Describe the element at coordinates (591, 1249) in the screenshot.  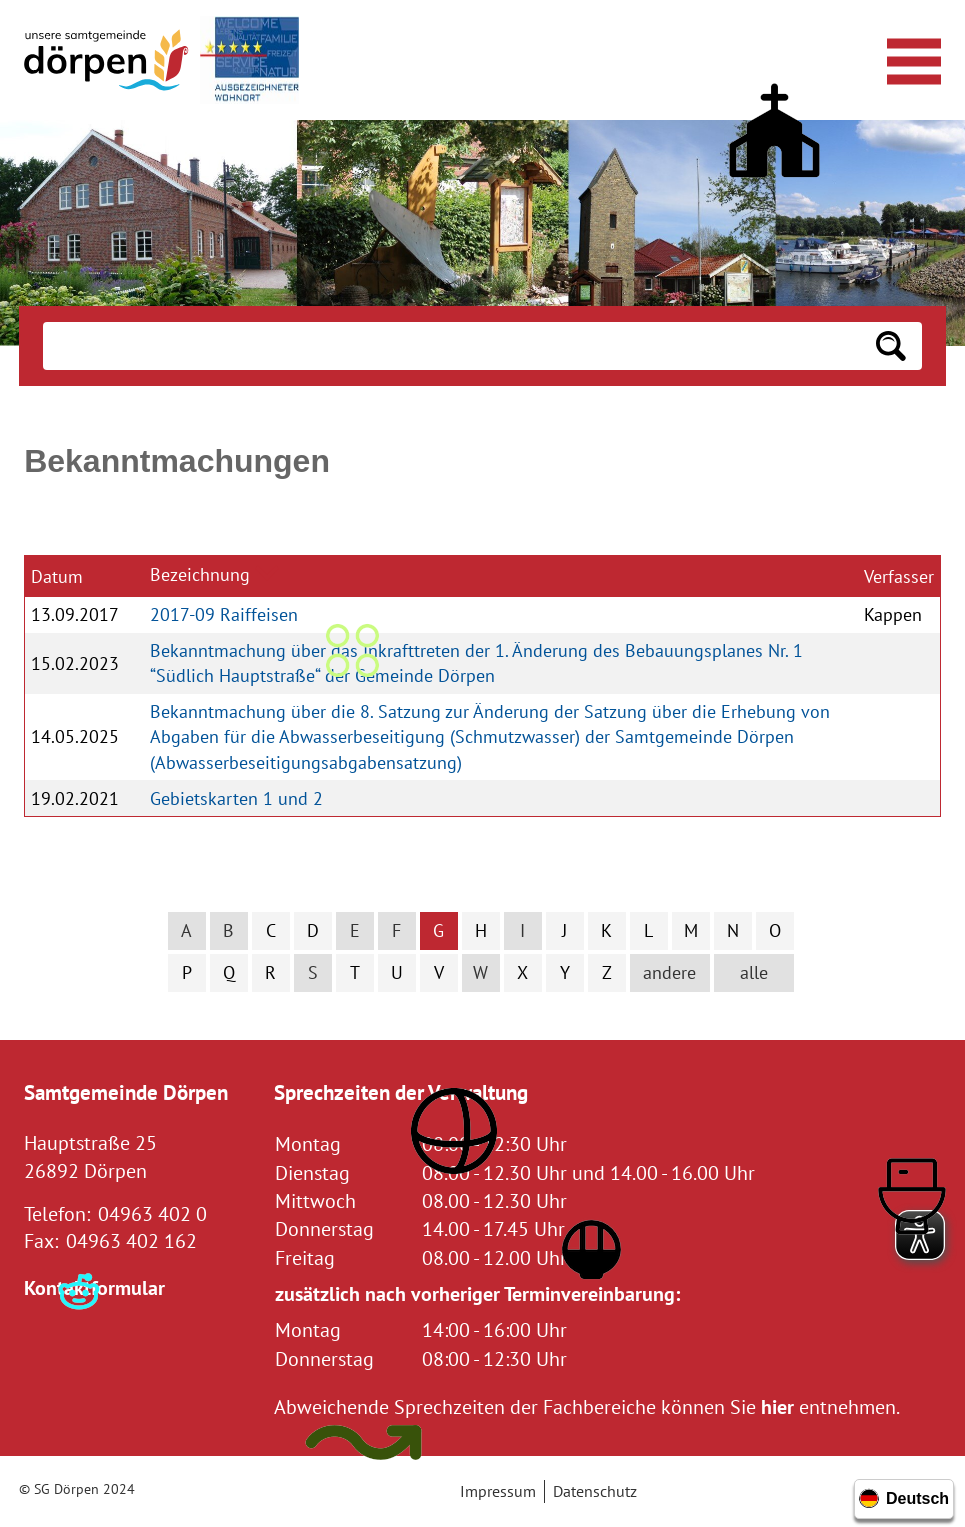
I see `browse asian or rice-based cuisine options` at that location.